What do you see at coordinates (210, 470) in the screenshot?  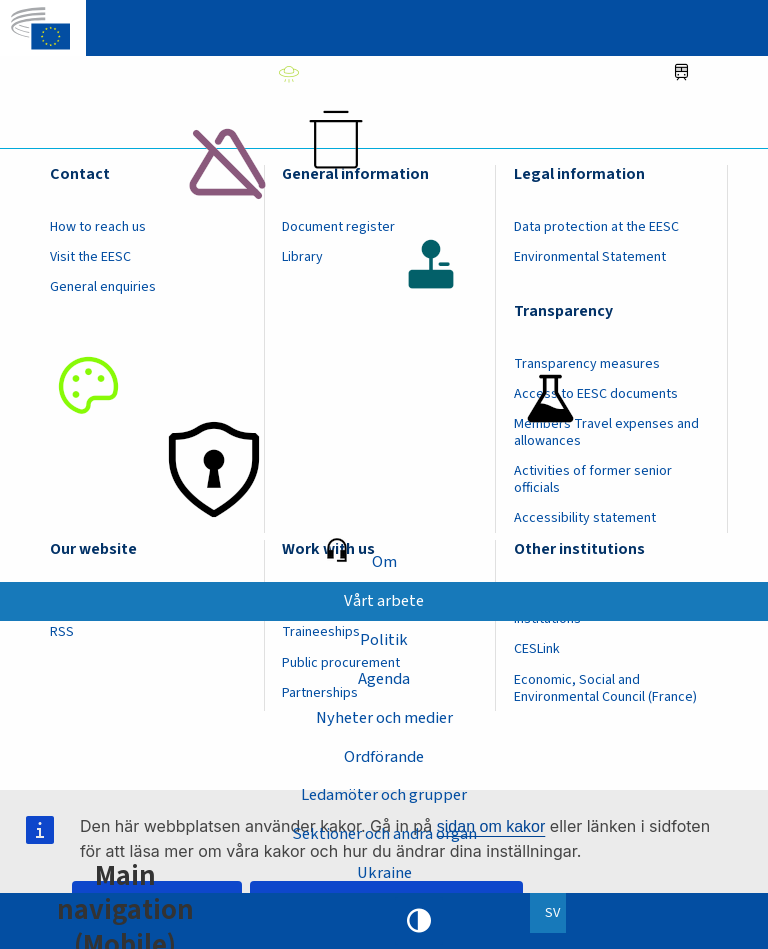 I see `access security or privacy settings` at bounding box center [210, 470].